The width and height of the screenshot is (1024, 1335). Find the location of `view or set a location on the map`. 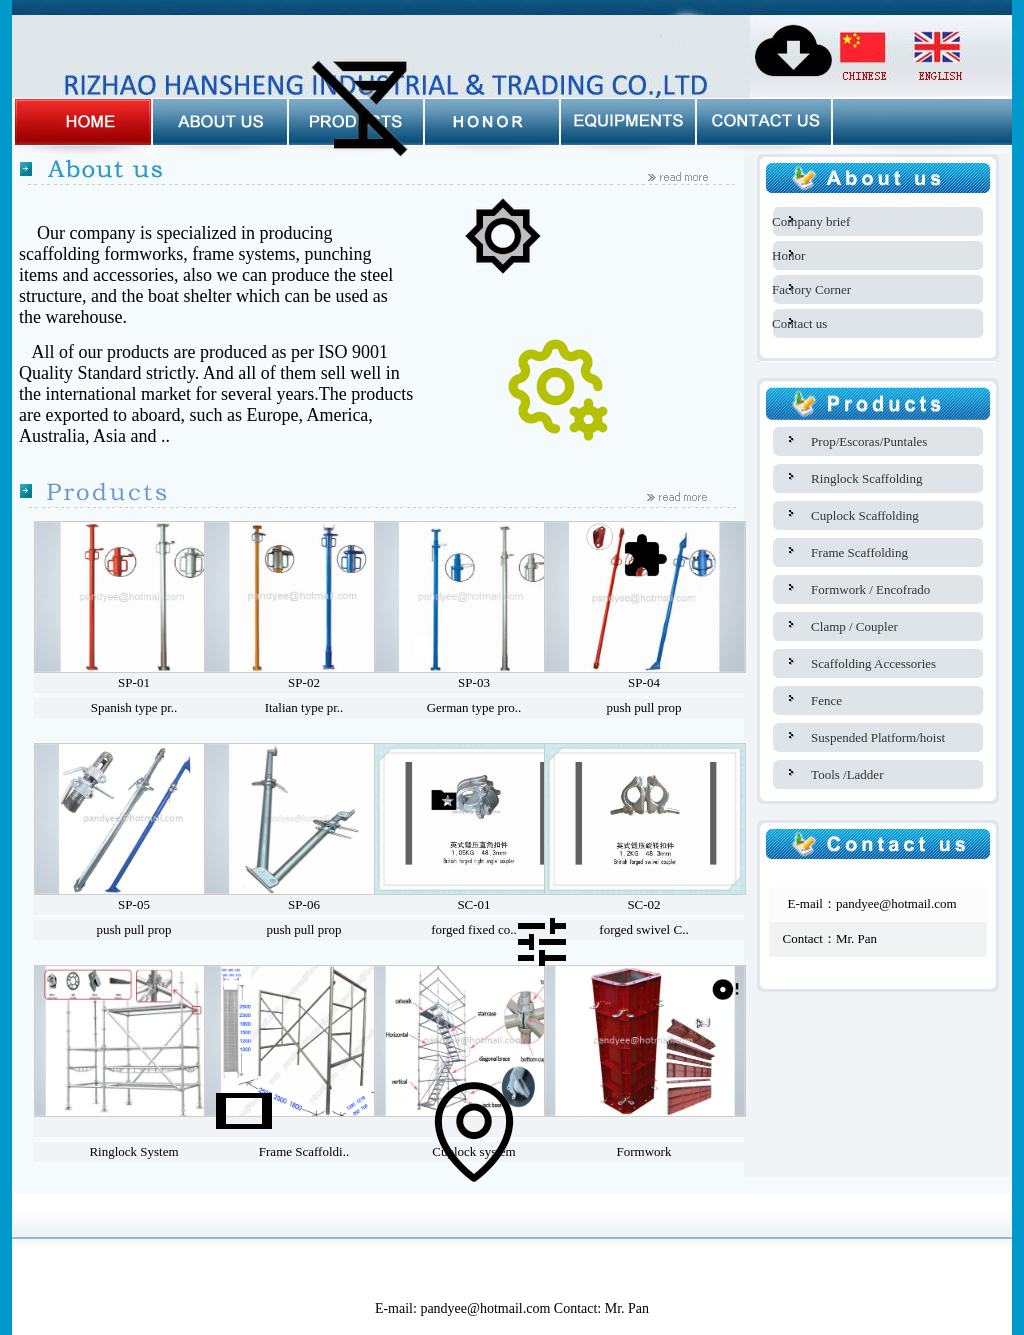

view or set a location on the map is located at coordinates (474, 1132).